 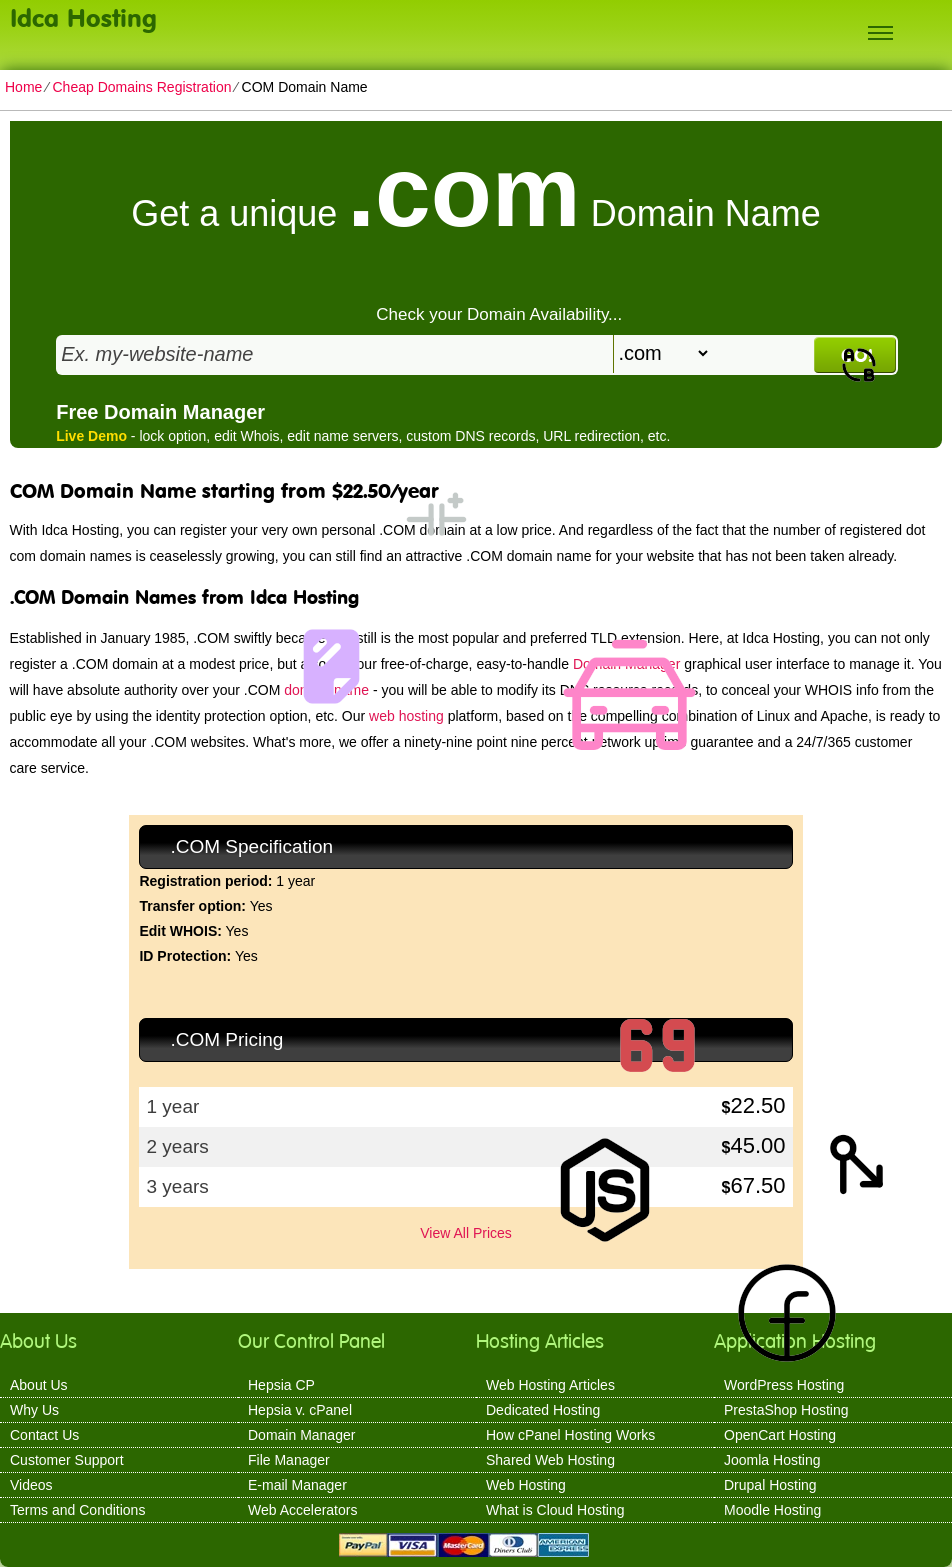 What do you see at coordinates (657, 1045) in the screenshot?
I see `displays the number 69 as a label or badge` at bounding box center [657, 1045].